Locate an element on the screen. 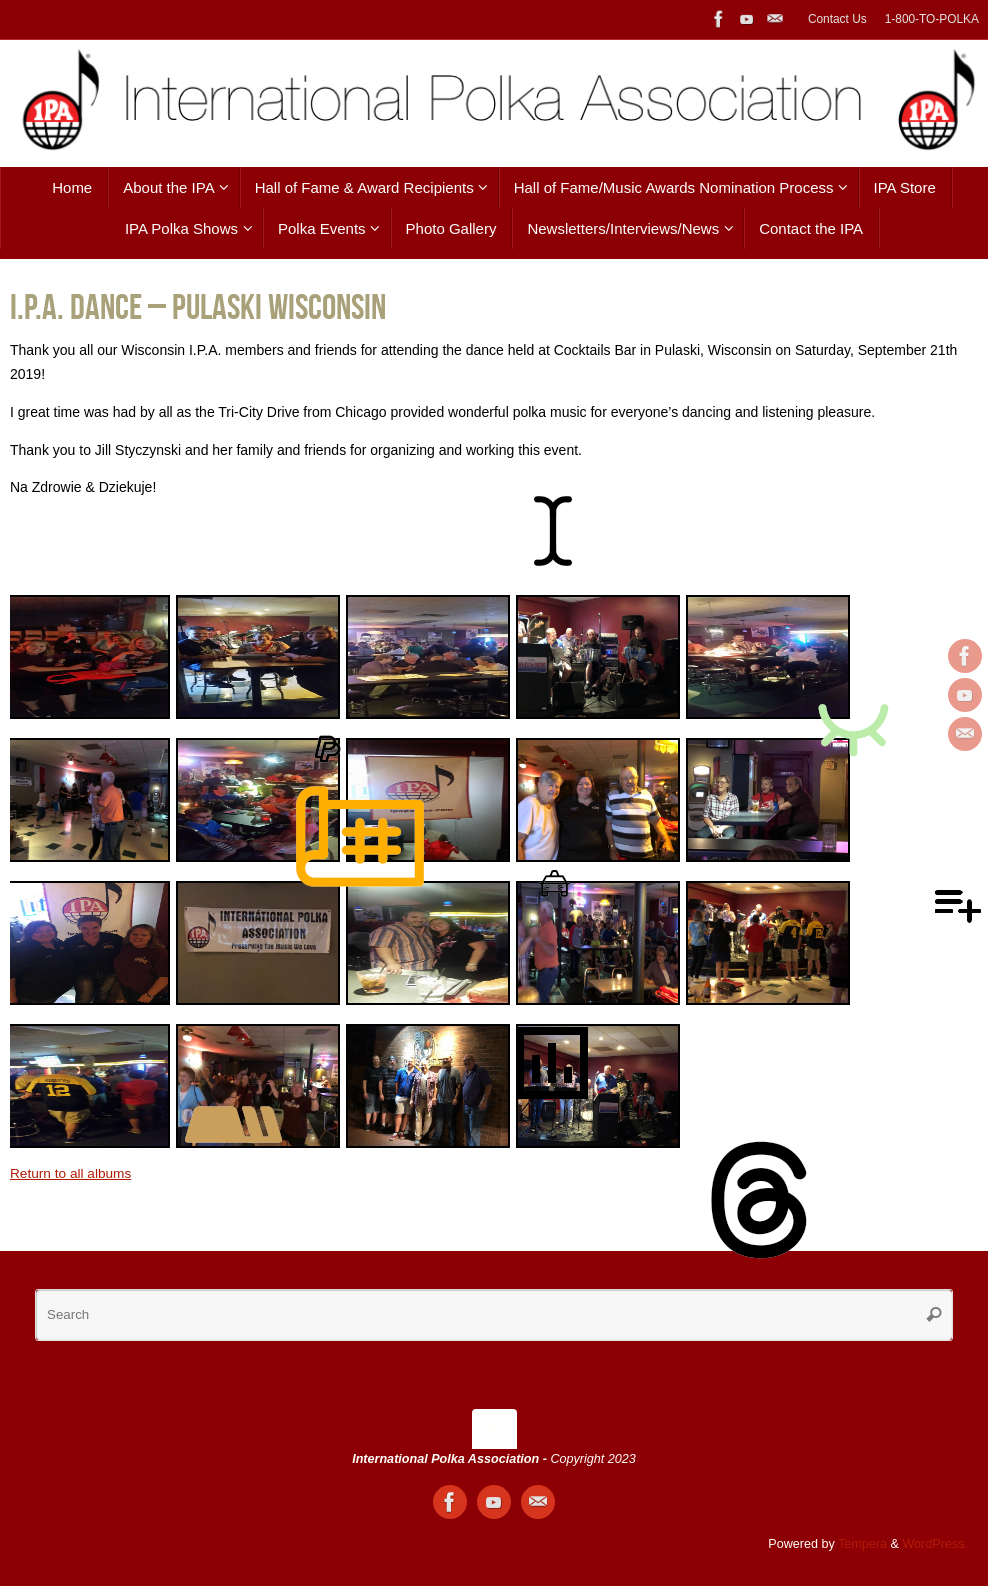 The image size is (988, 1586). add to playlist is located at coordinates (958, 904).